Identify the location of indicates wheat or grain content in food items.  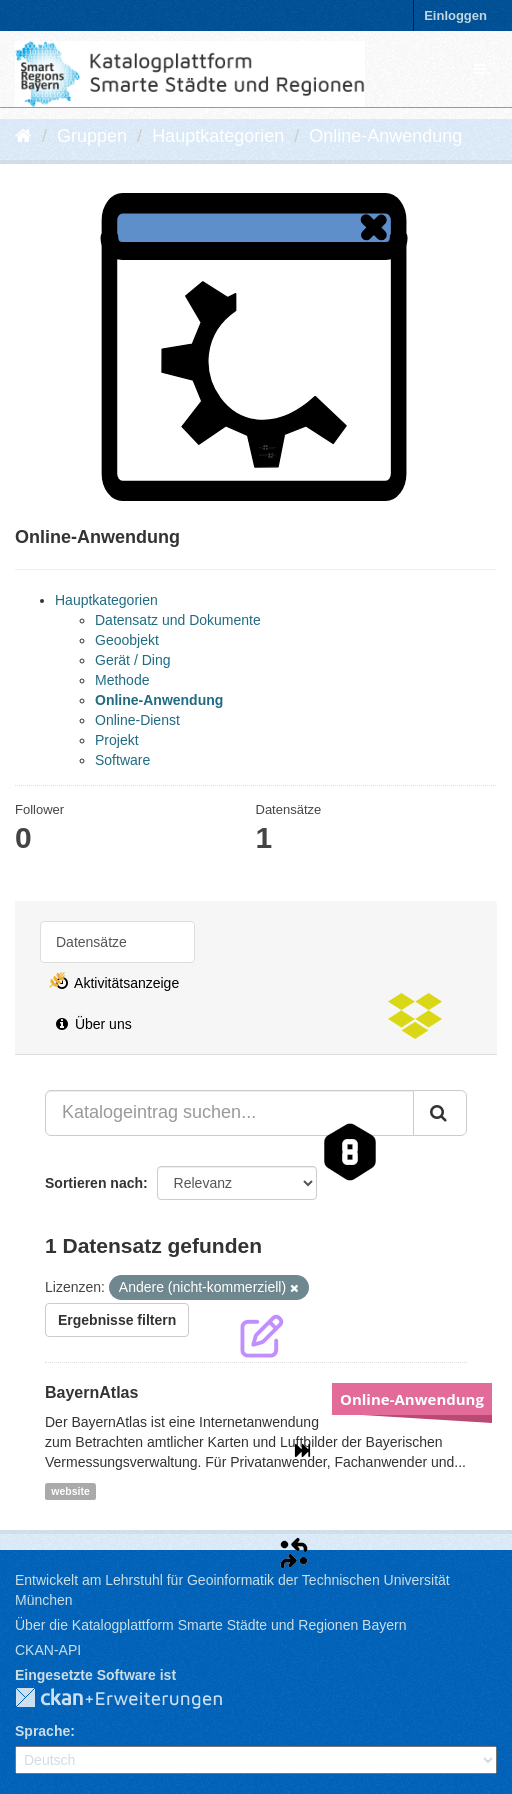
(57, 979).